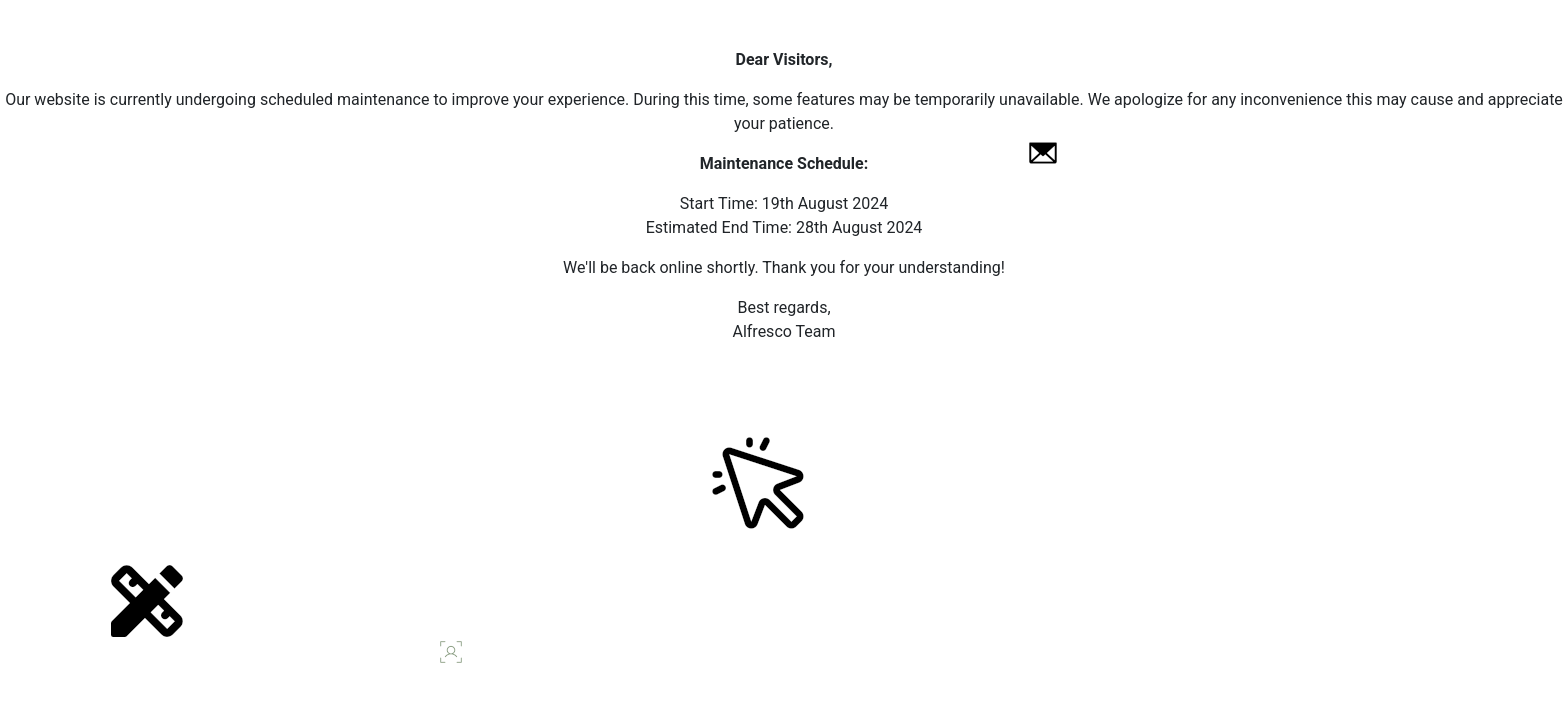  Describe the element at coordinates (1043, 153) in the screenshot. I see `access your email inbox` at that location.